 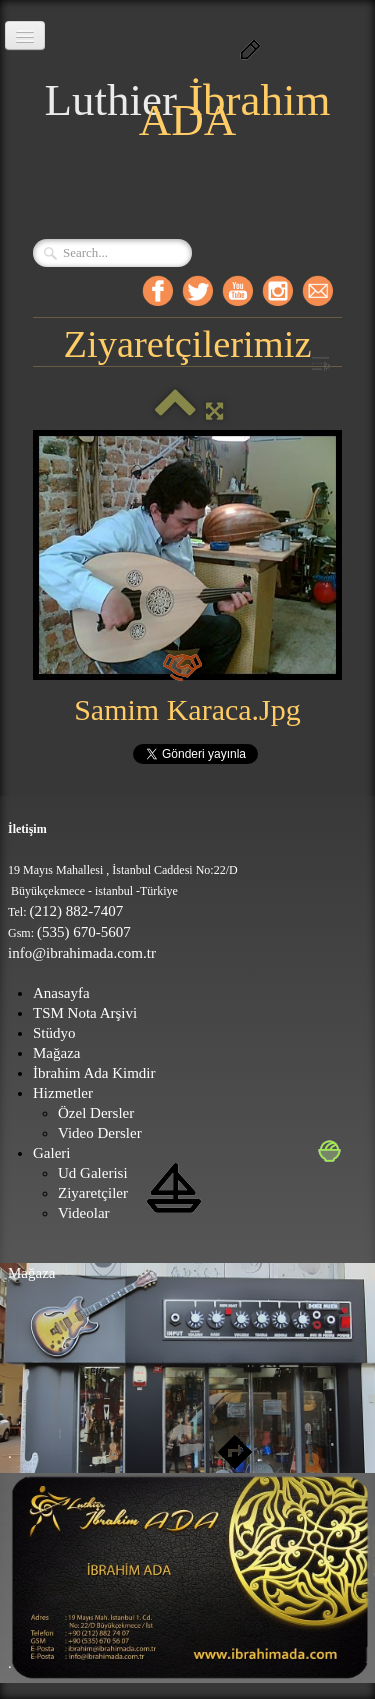 I want to click on insert a gif into your message, so click(x=97, y=1370).